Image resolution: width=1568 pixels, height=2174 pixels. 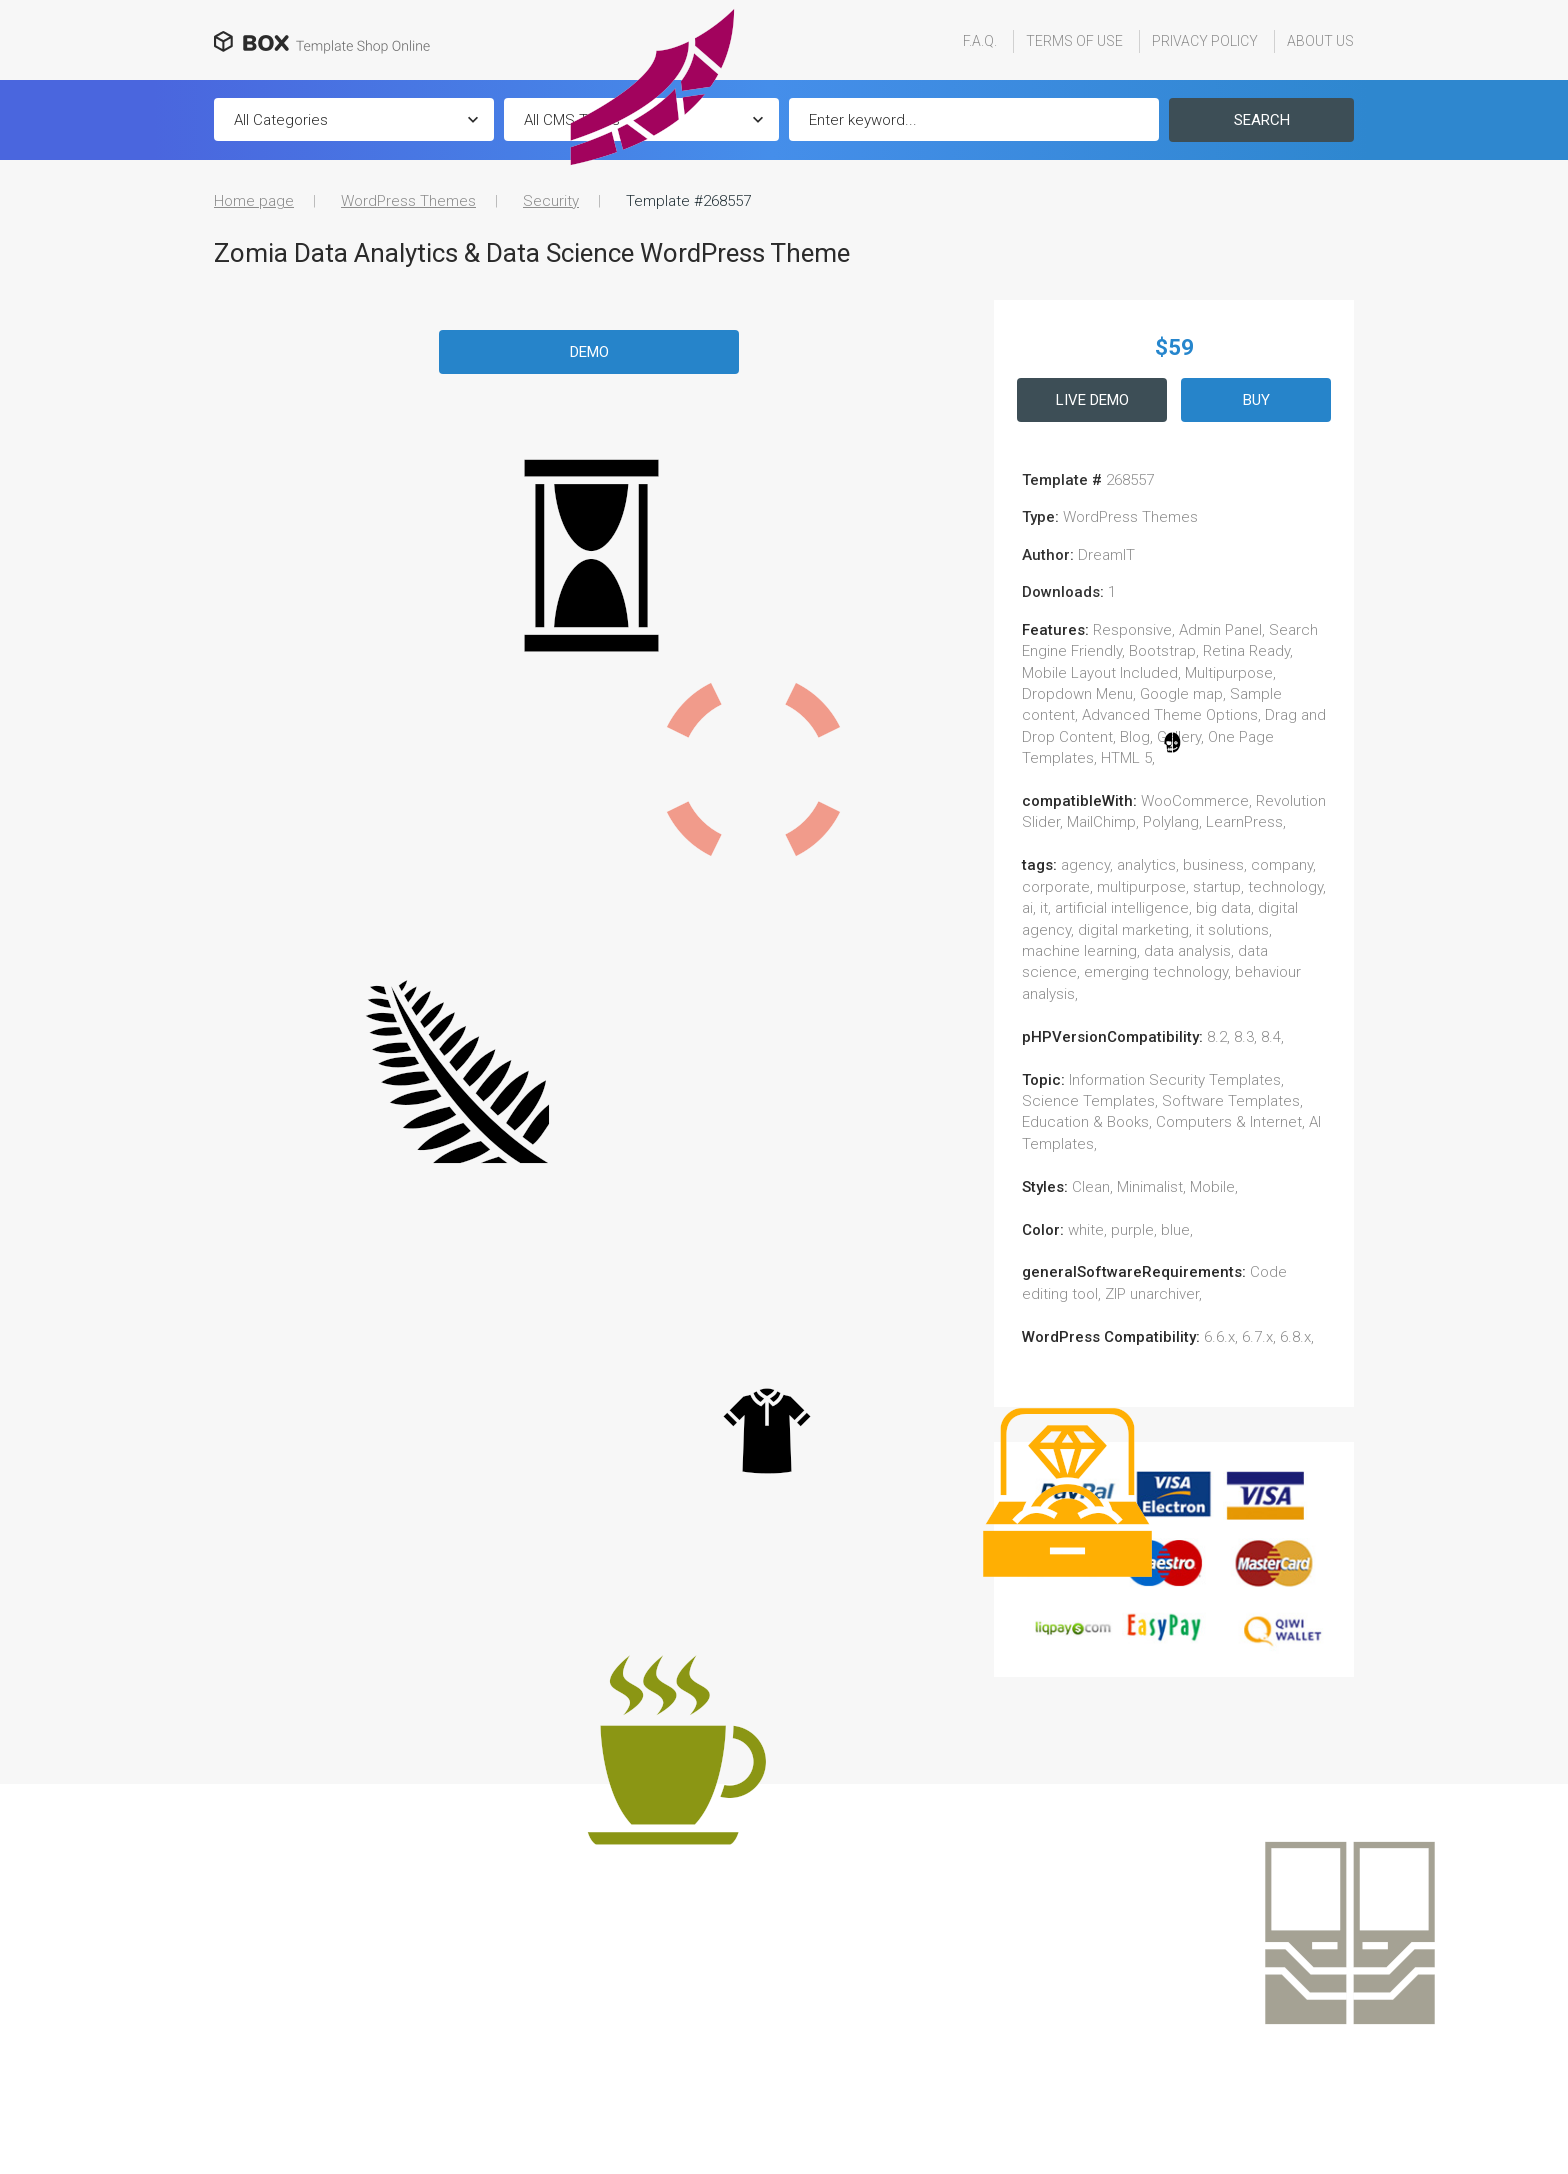 I want to click on indicates a loading or processing state, so click(x=590, y=555).